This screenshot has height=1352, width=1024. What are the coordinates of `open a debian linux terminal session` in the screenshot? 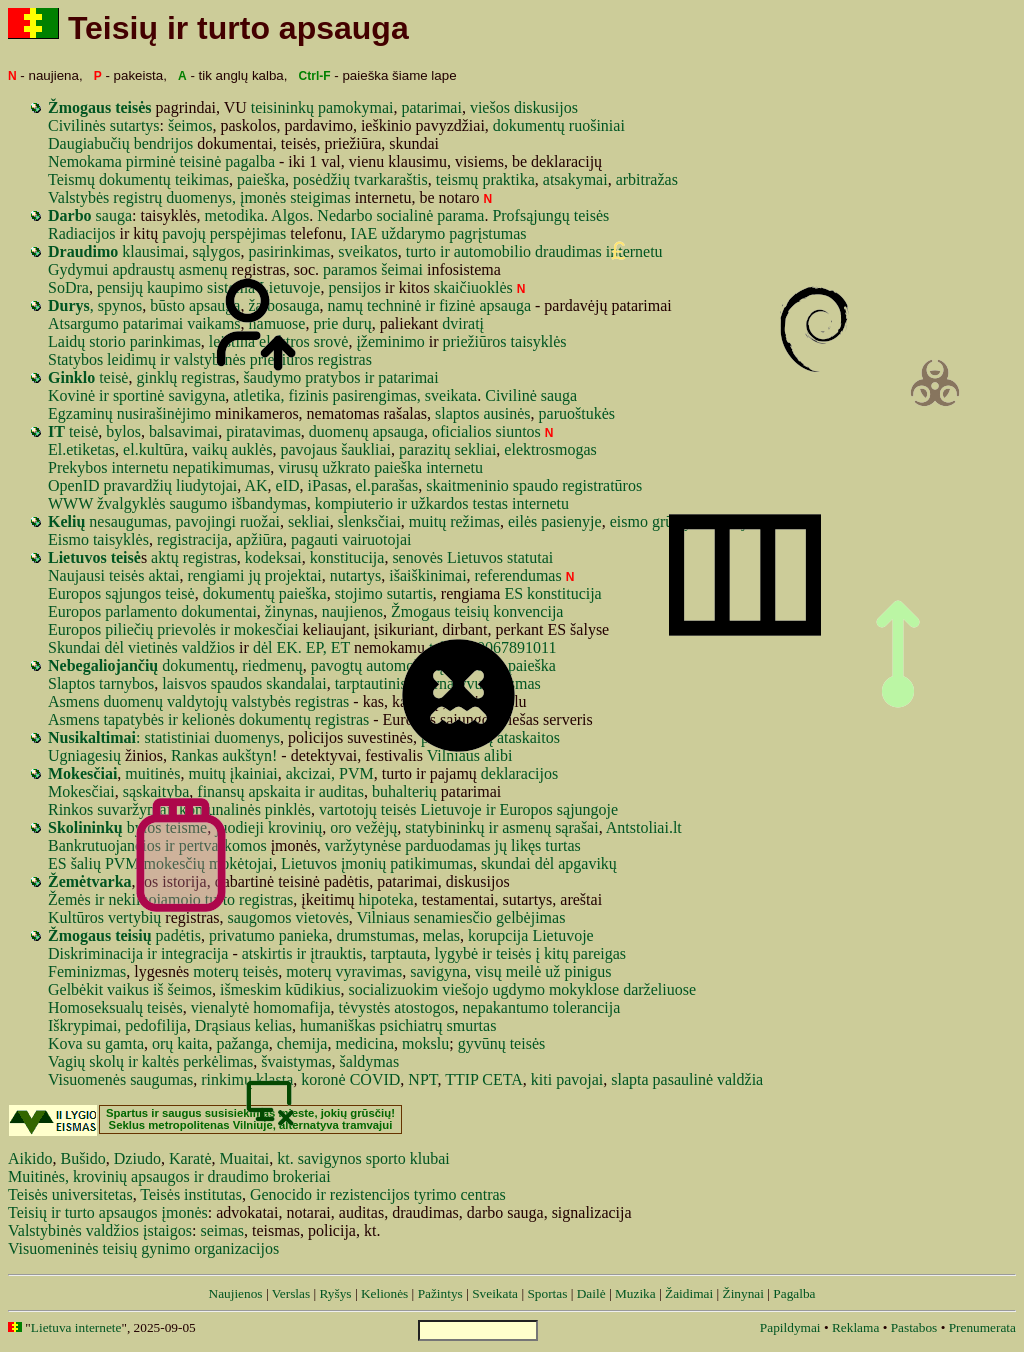 It's located at (823, 329).